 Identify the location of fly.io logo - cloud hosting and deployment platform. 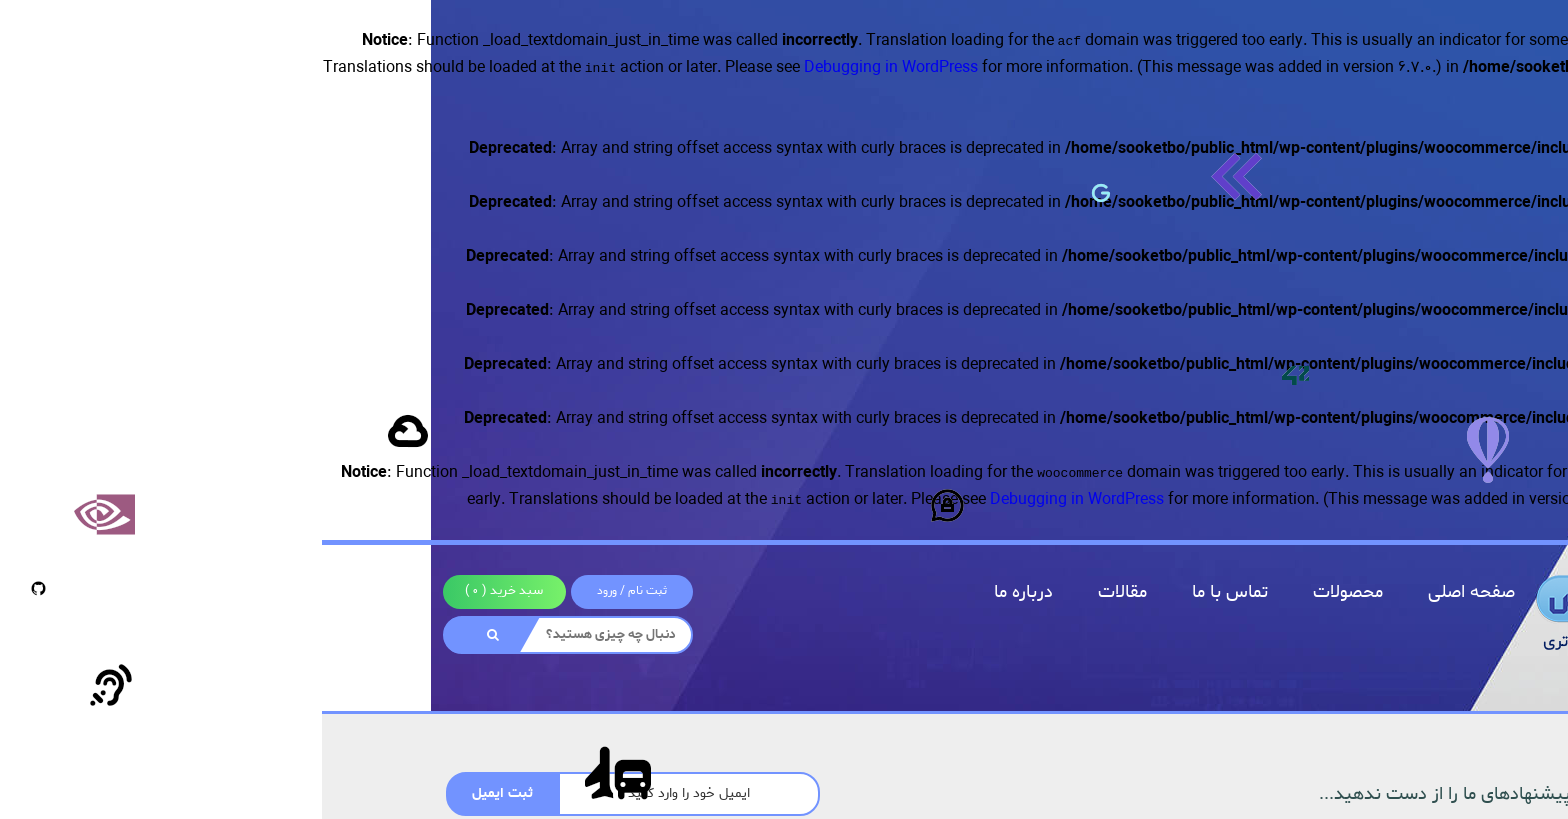
(1488, 450).